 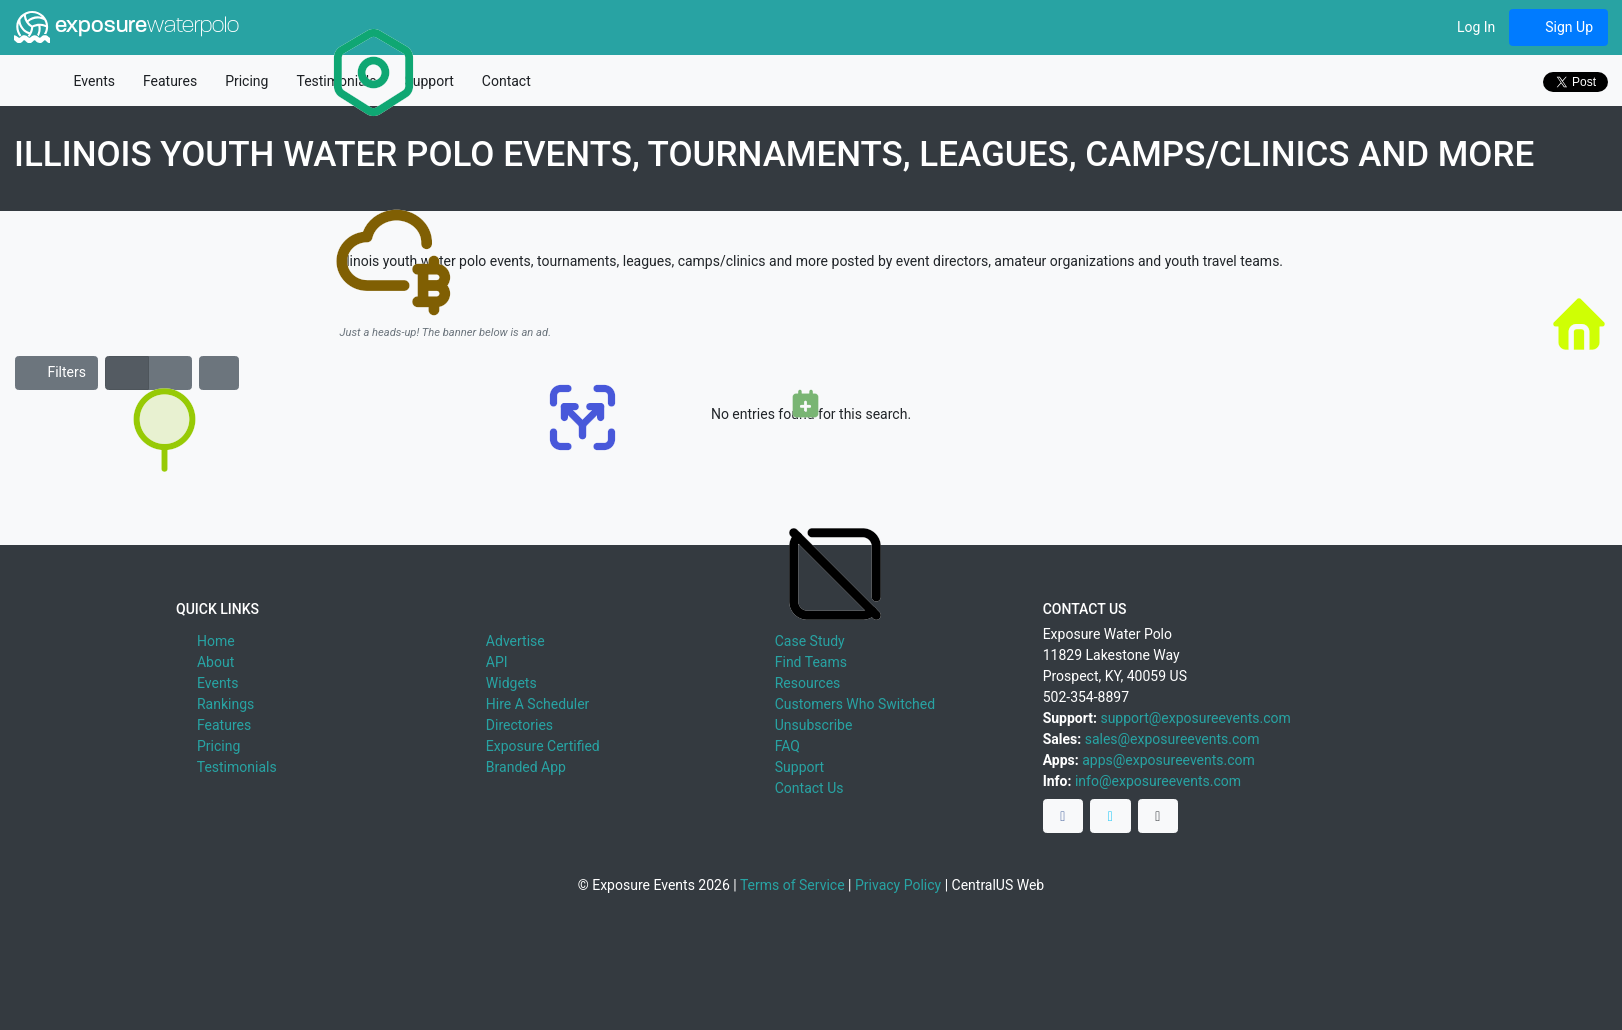 I want to click on select neuter or non-binary gender option, so click(x=164, y=428).